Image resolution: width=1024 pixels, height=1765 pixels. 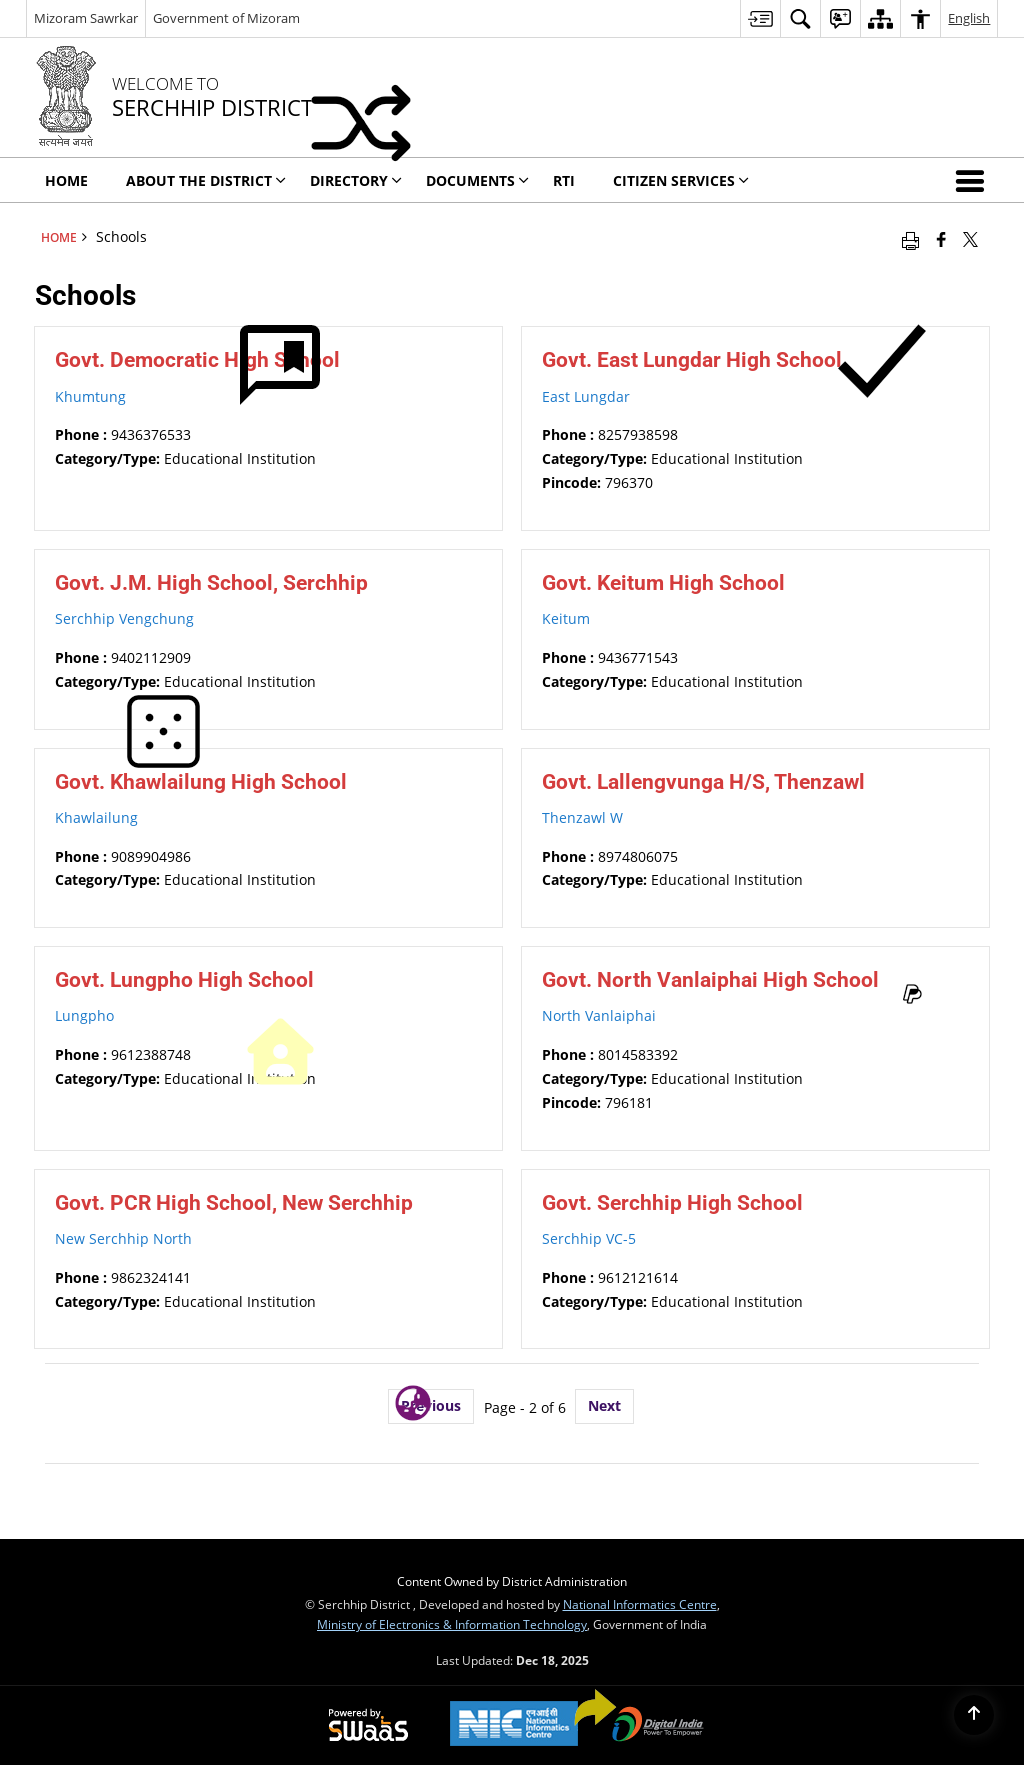 I want to click on shuffle playback order, so click(x=361, y=123).